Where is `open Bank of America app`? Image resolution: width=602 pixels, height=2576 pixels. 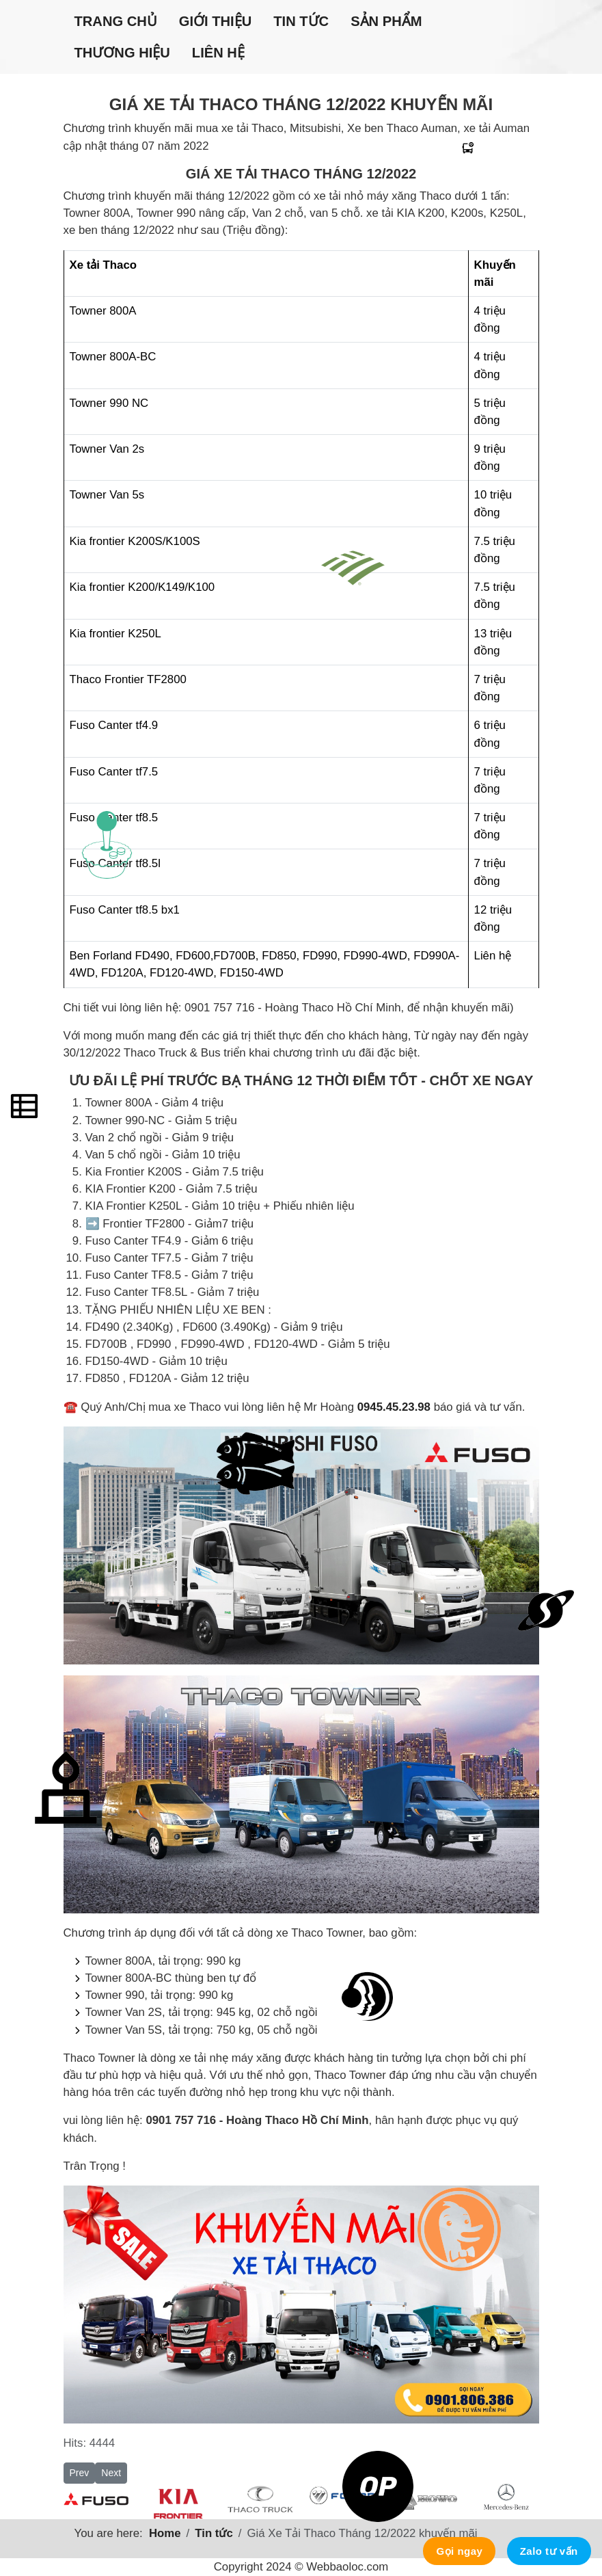 open Bank of America app is located at coordinates (353, 568).